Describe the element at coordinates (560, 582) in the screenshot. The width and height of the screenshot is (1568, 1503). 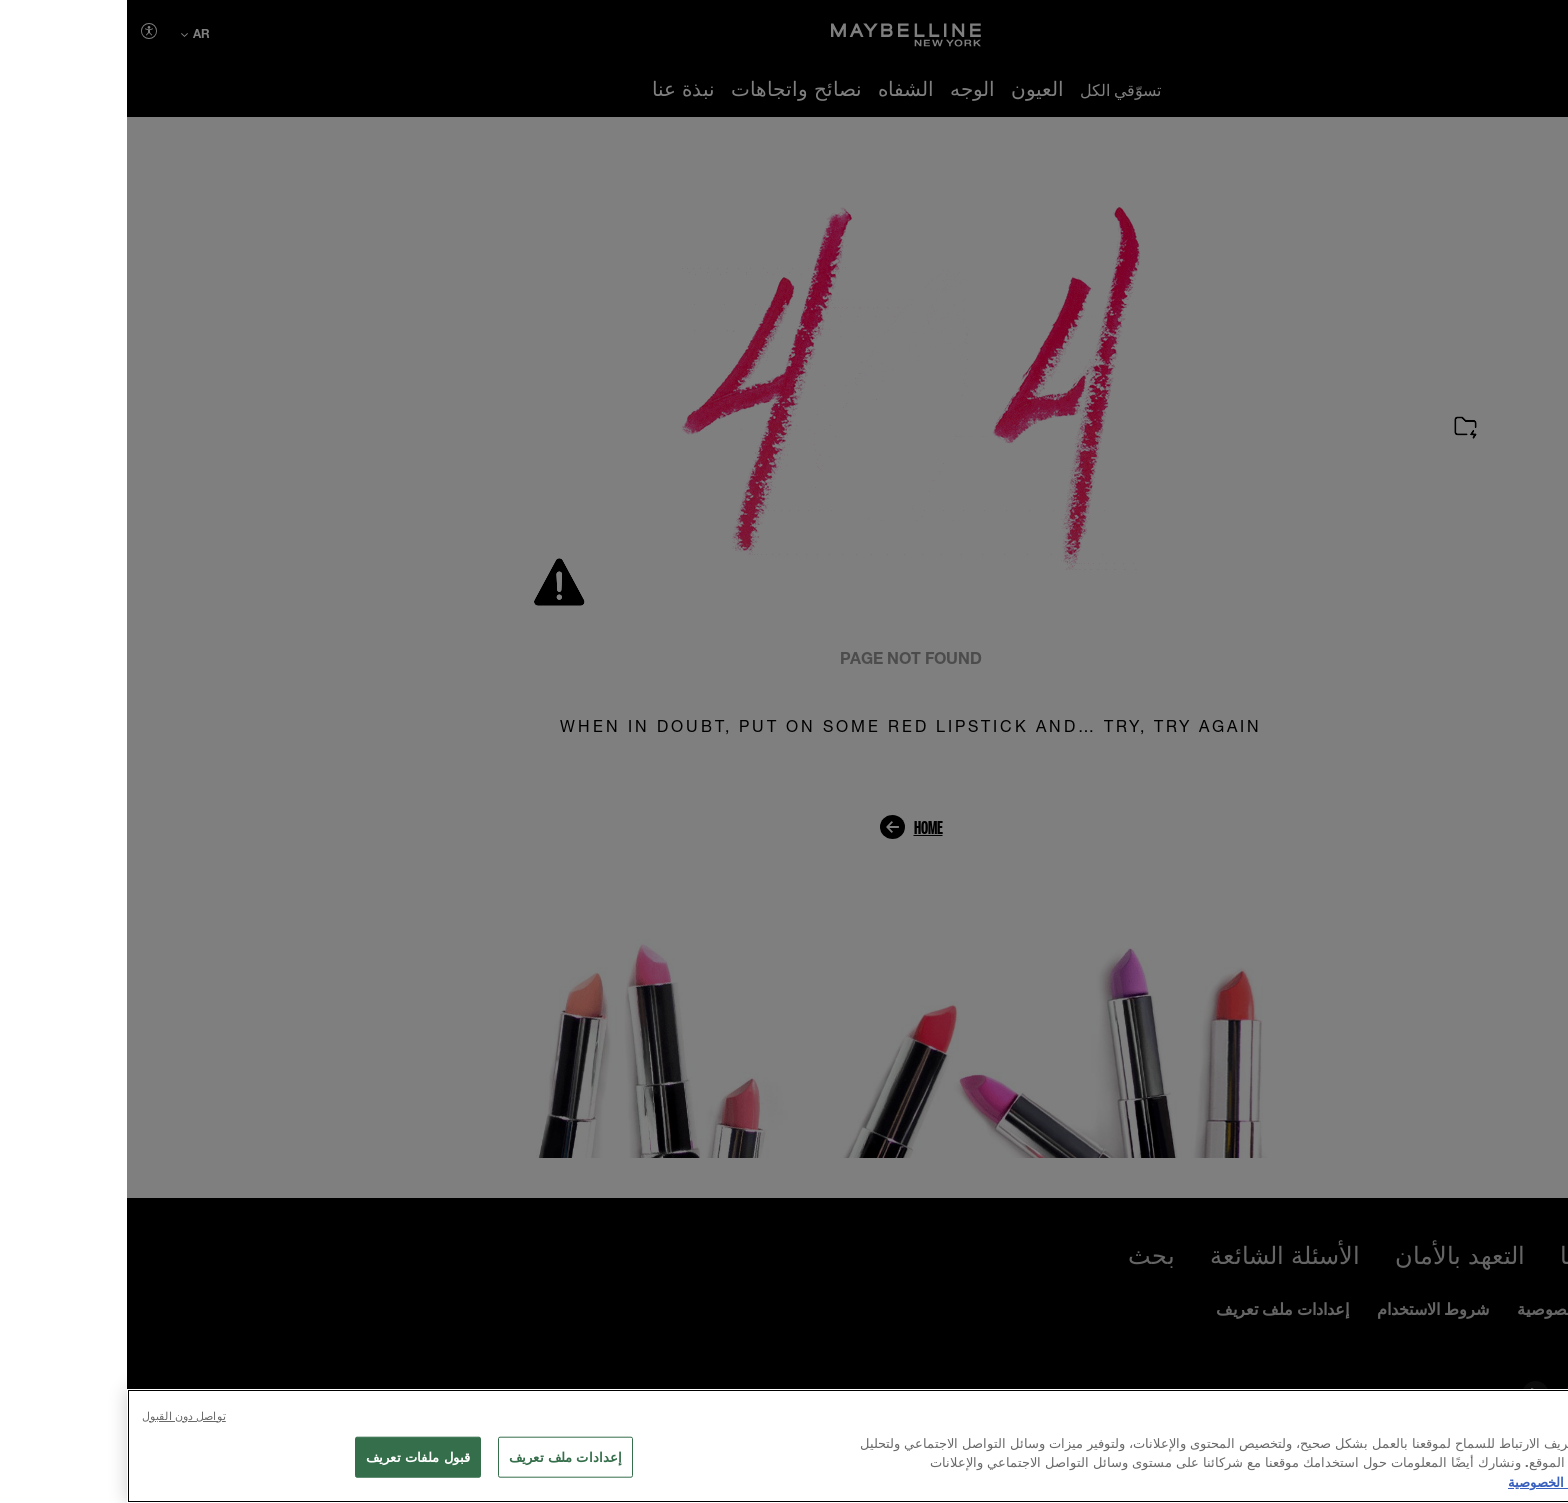
I see `indicates a warning or caution state` at that location.